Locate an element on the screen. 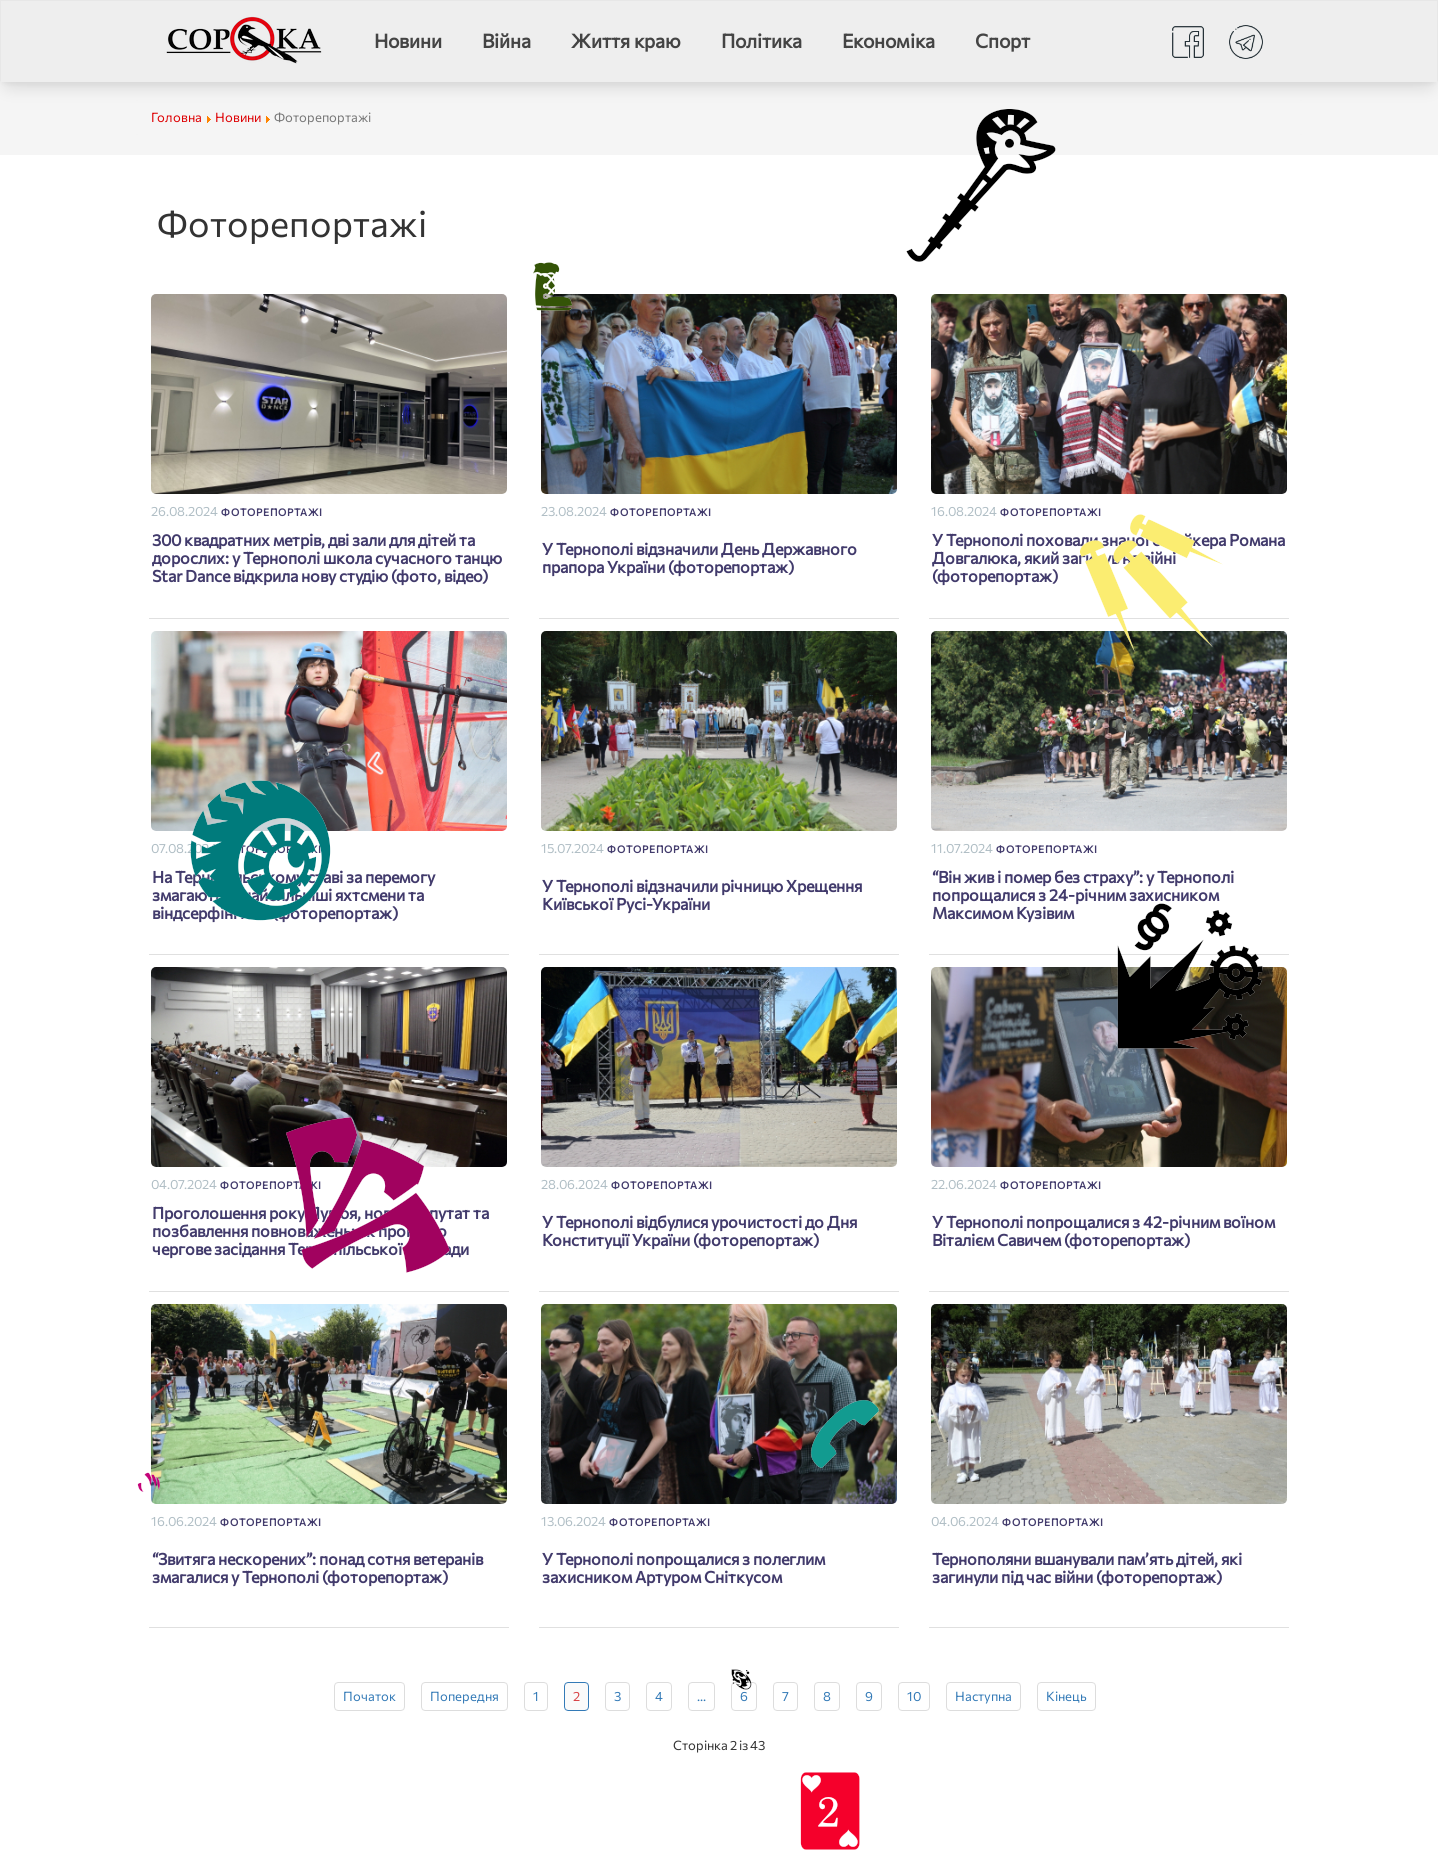 The width and height of the screenshot is (1438, 1870). indicates a system crash or critical error is located at coordinates (1191, 974).